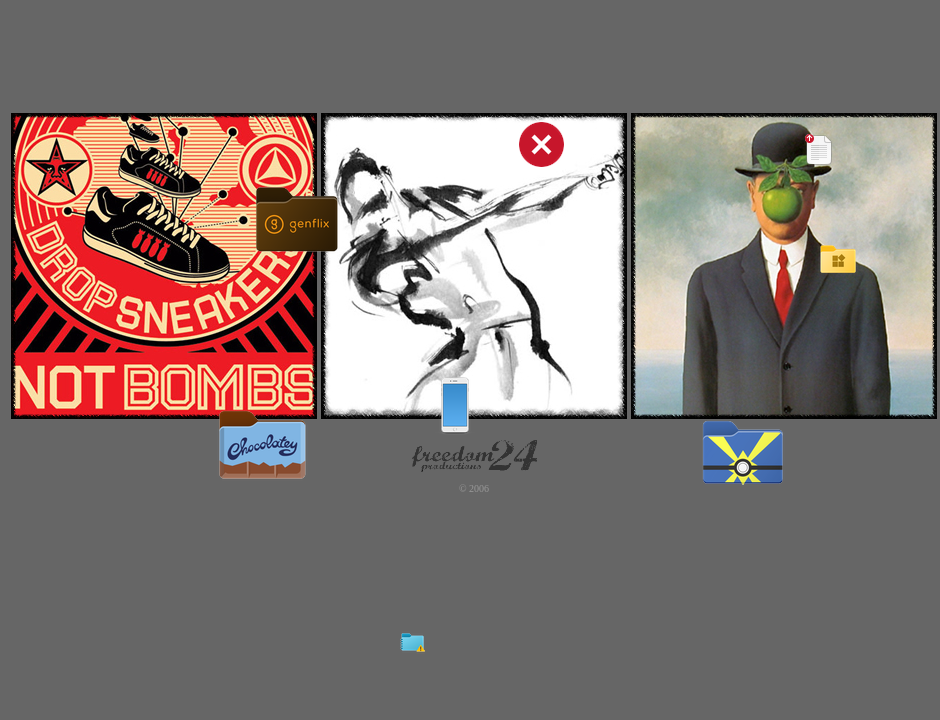 This screenshot has height=720, width=940. Describe the element at coordinates (412, 642) in the screenshot. I see `access system log files` at that location.